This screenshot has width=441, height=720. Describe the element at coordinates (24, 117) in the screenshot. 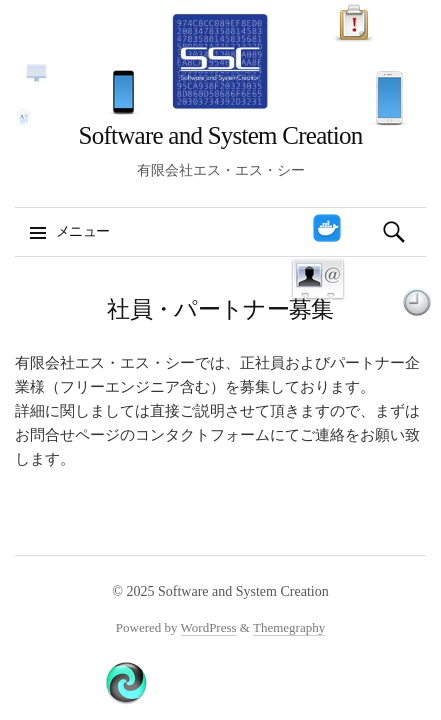

I see `open a text document file` at that location.